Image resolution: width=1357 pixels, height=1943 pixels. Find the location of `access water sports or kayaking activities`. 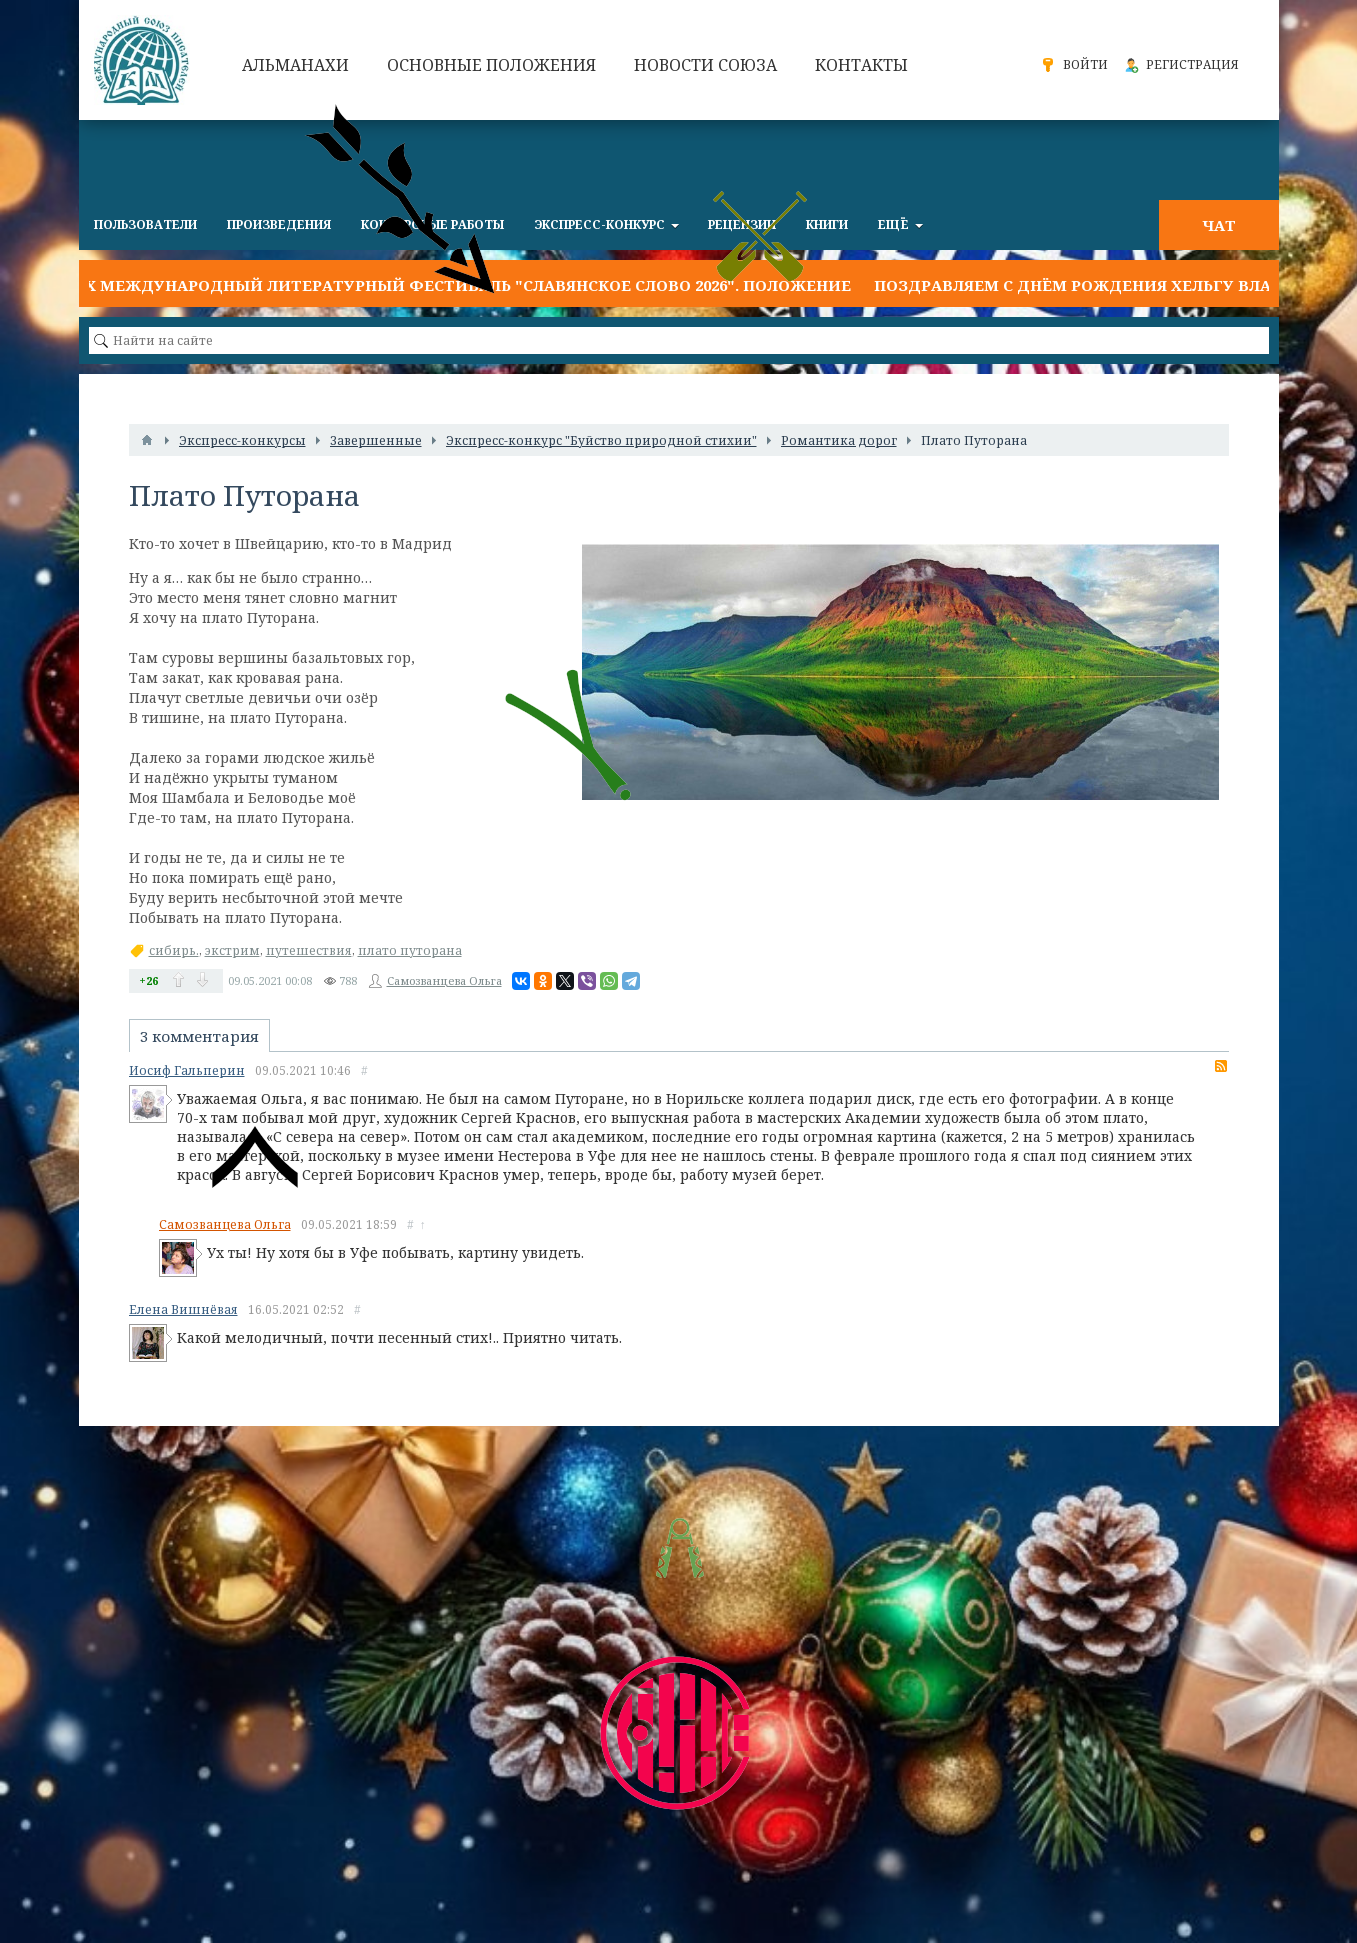

access water sports or kayaking activities is located at coordinates (760, 238).